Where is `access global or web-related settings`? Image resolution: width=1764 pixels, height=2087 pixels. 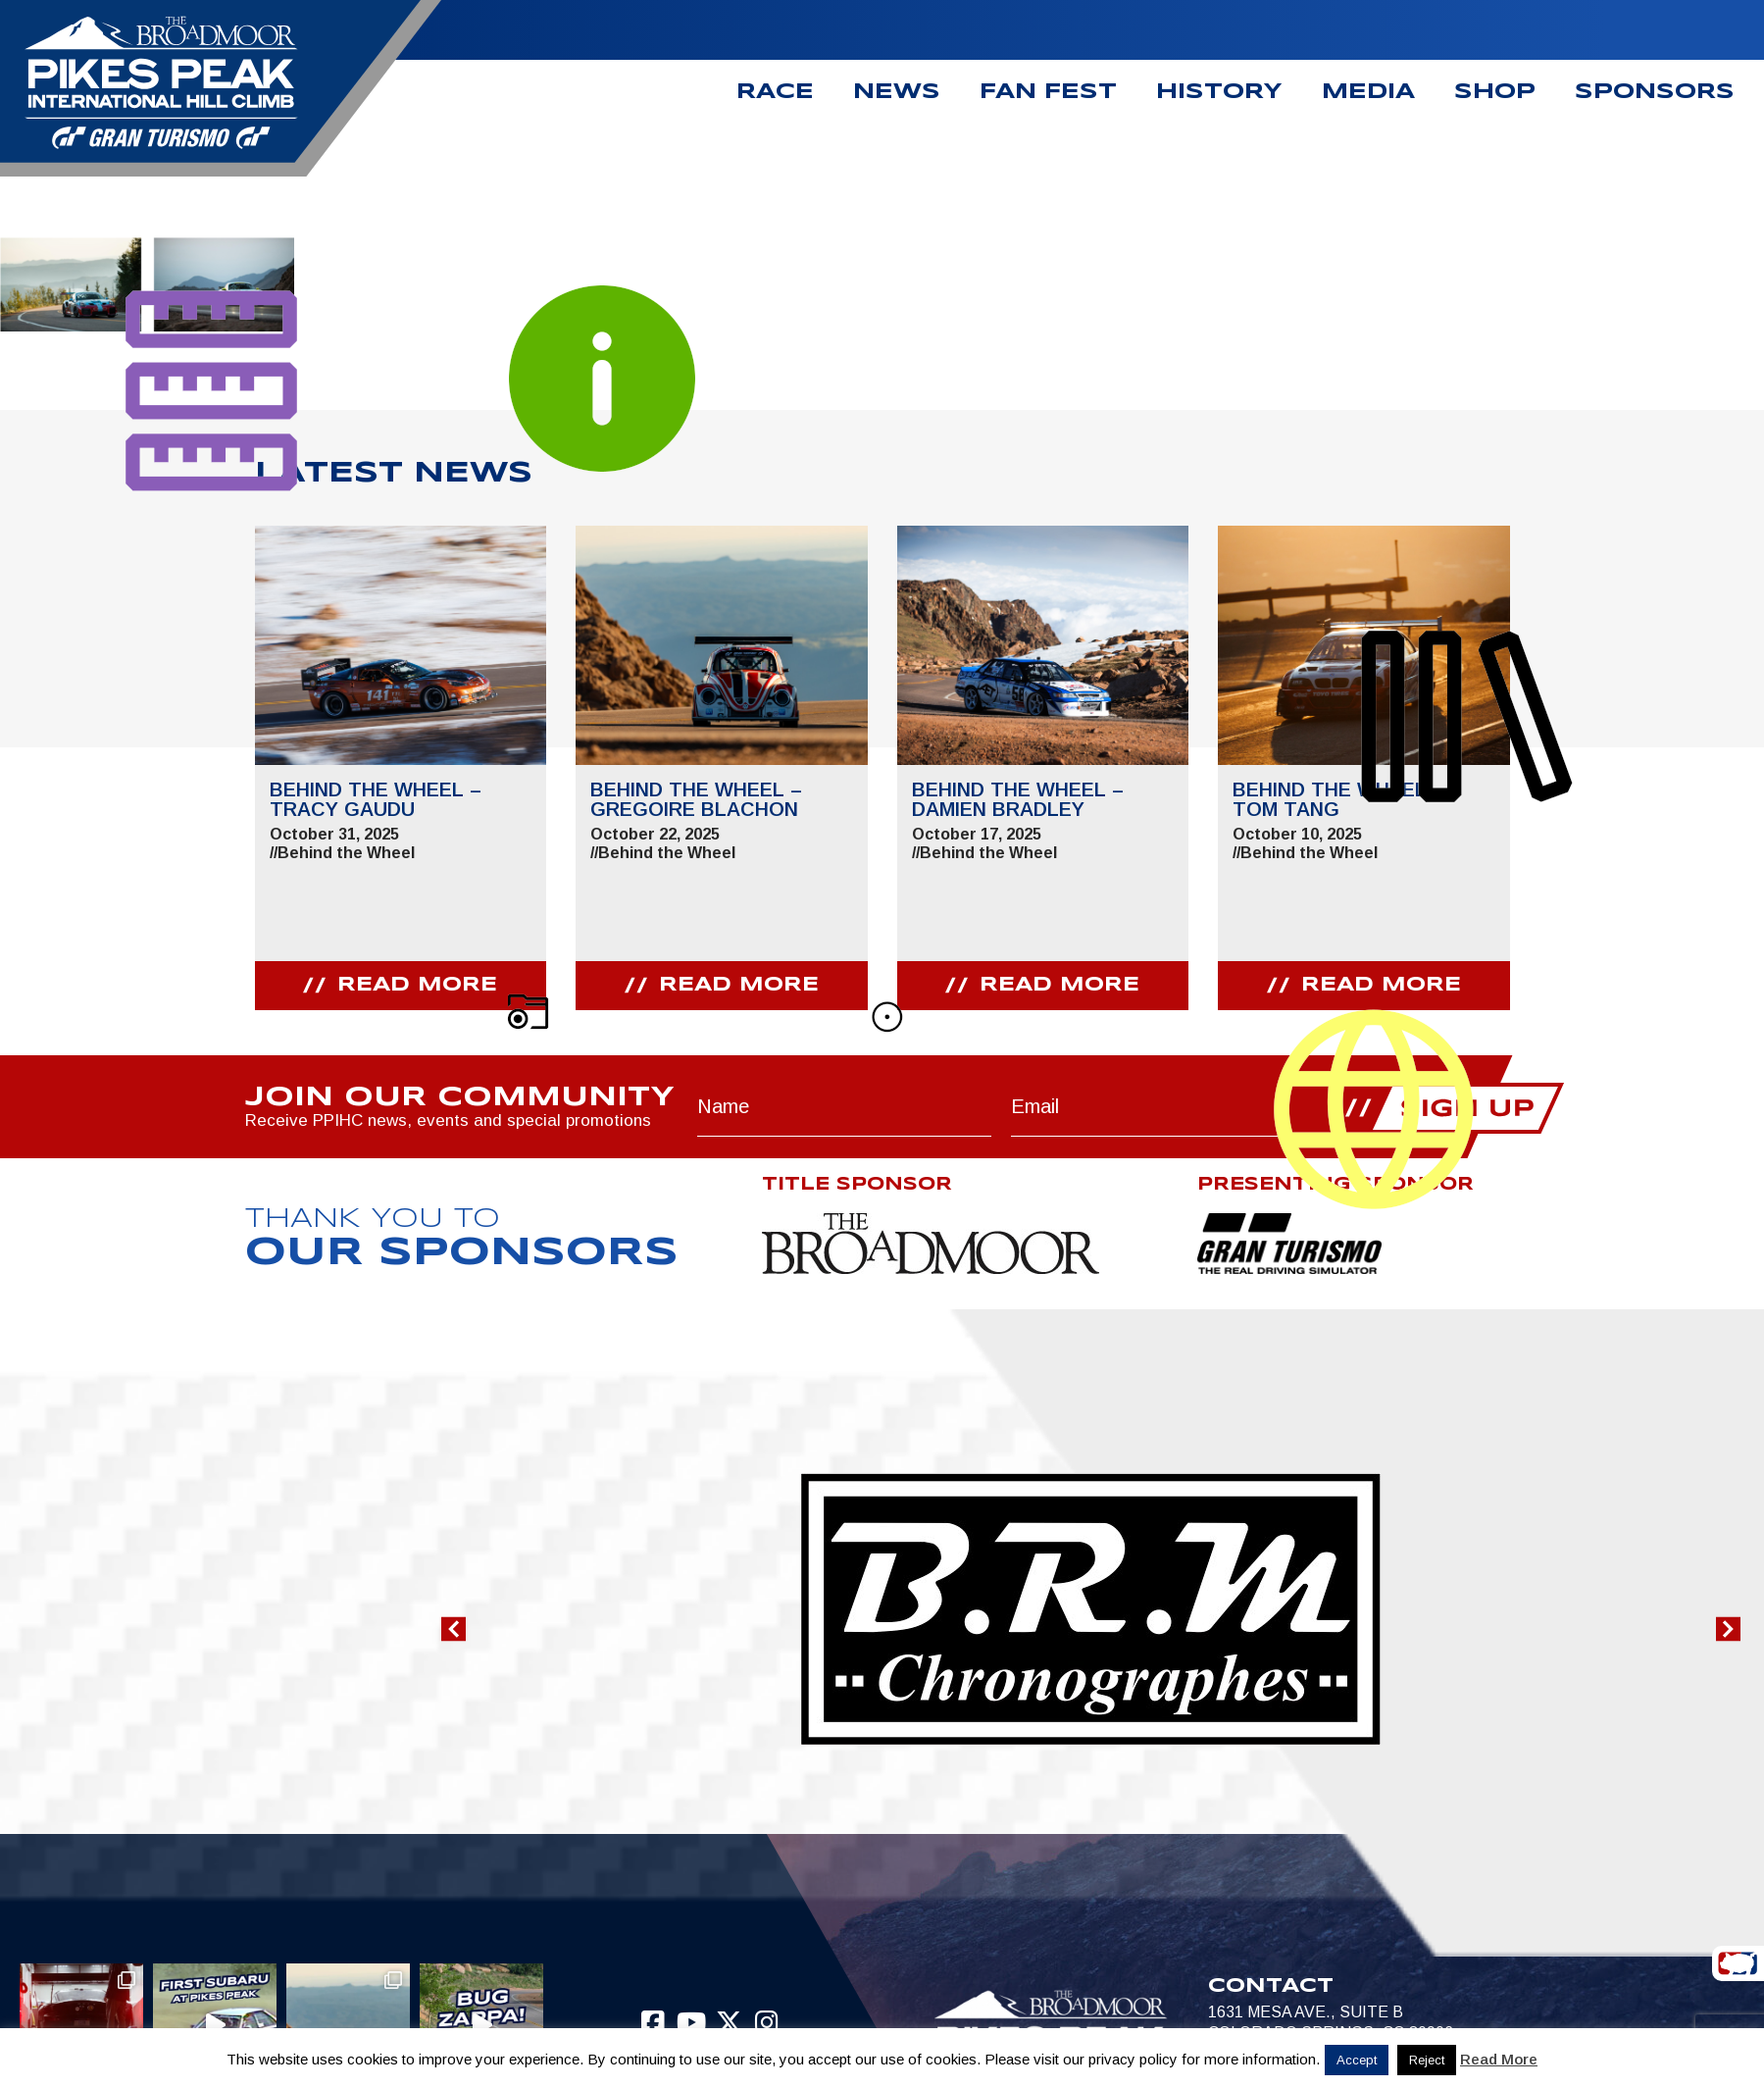 access global or web-related settings is located at coordinates (1366, 1117).